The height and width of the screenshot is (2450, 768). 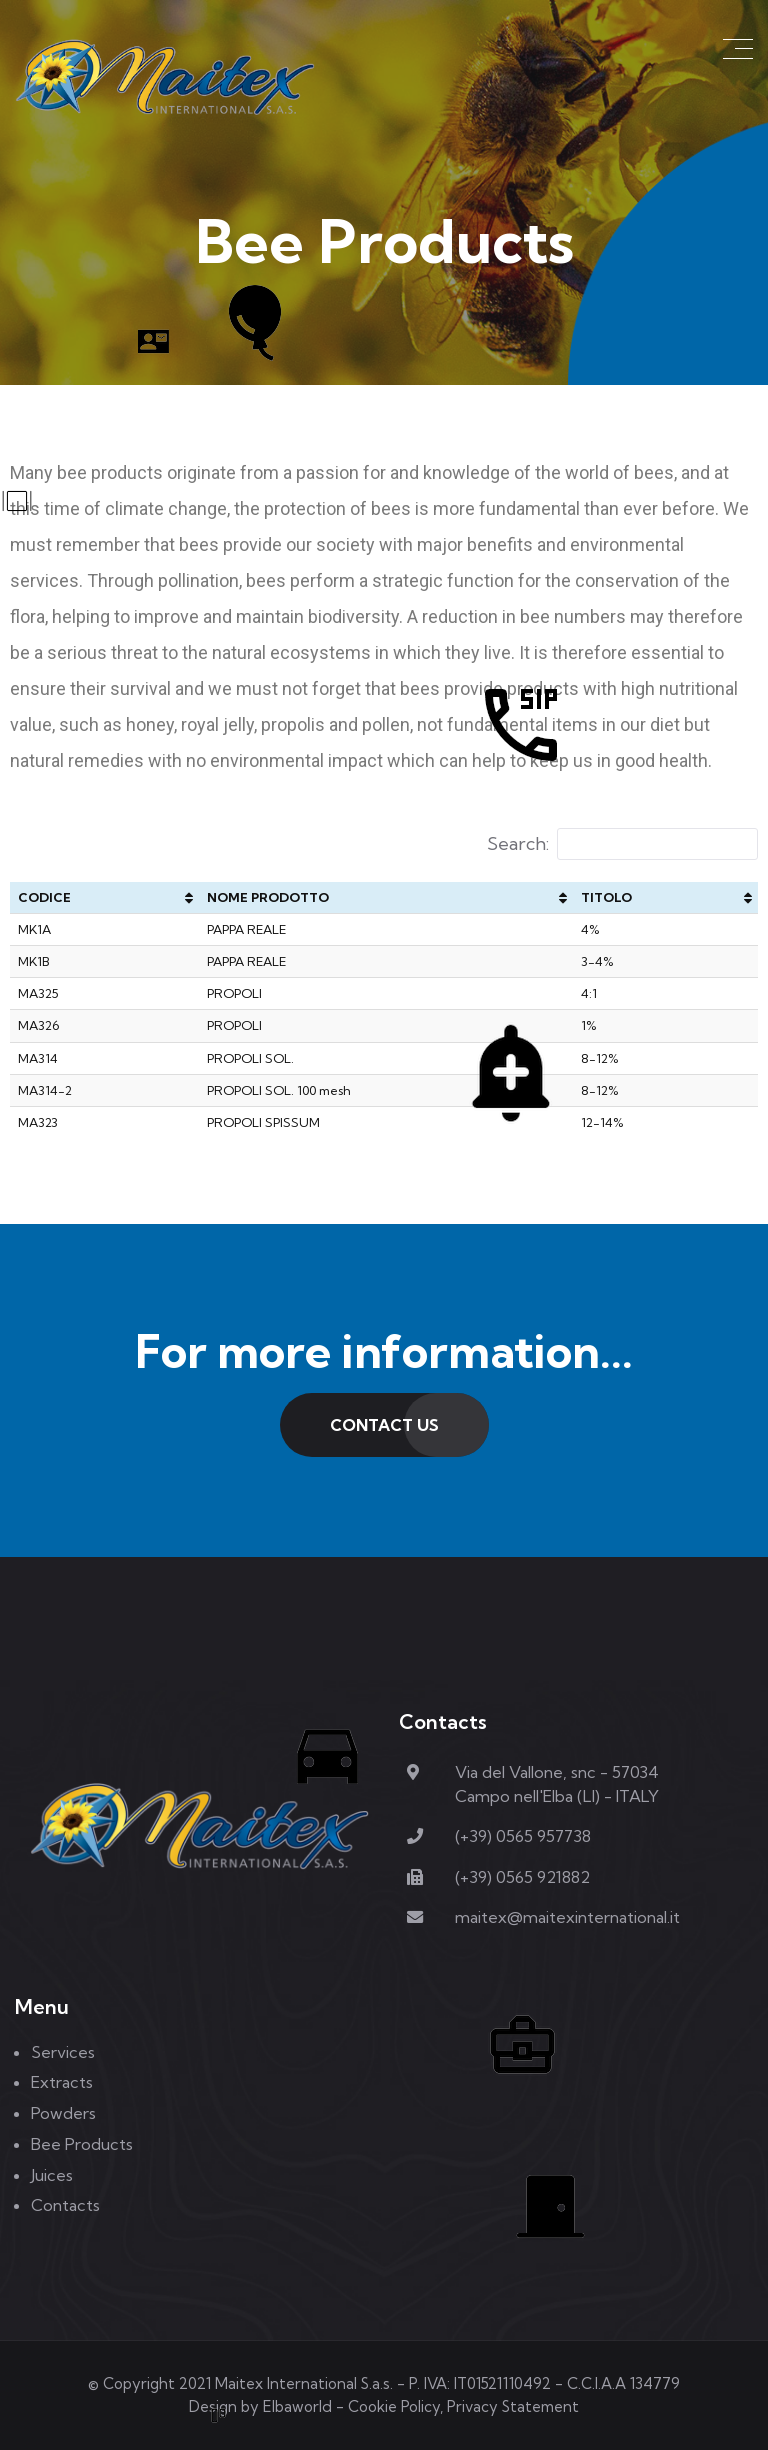 What do you see at coordinates (522, 2044) in the screenshot?
I see `access work or business-related features` at bounding box center [522, 2044].